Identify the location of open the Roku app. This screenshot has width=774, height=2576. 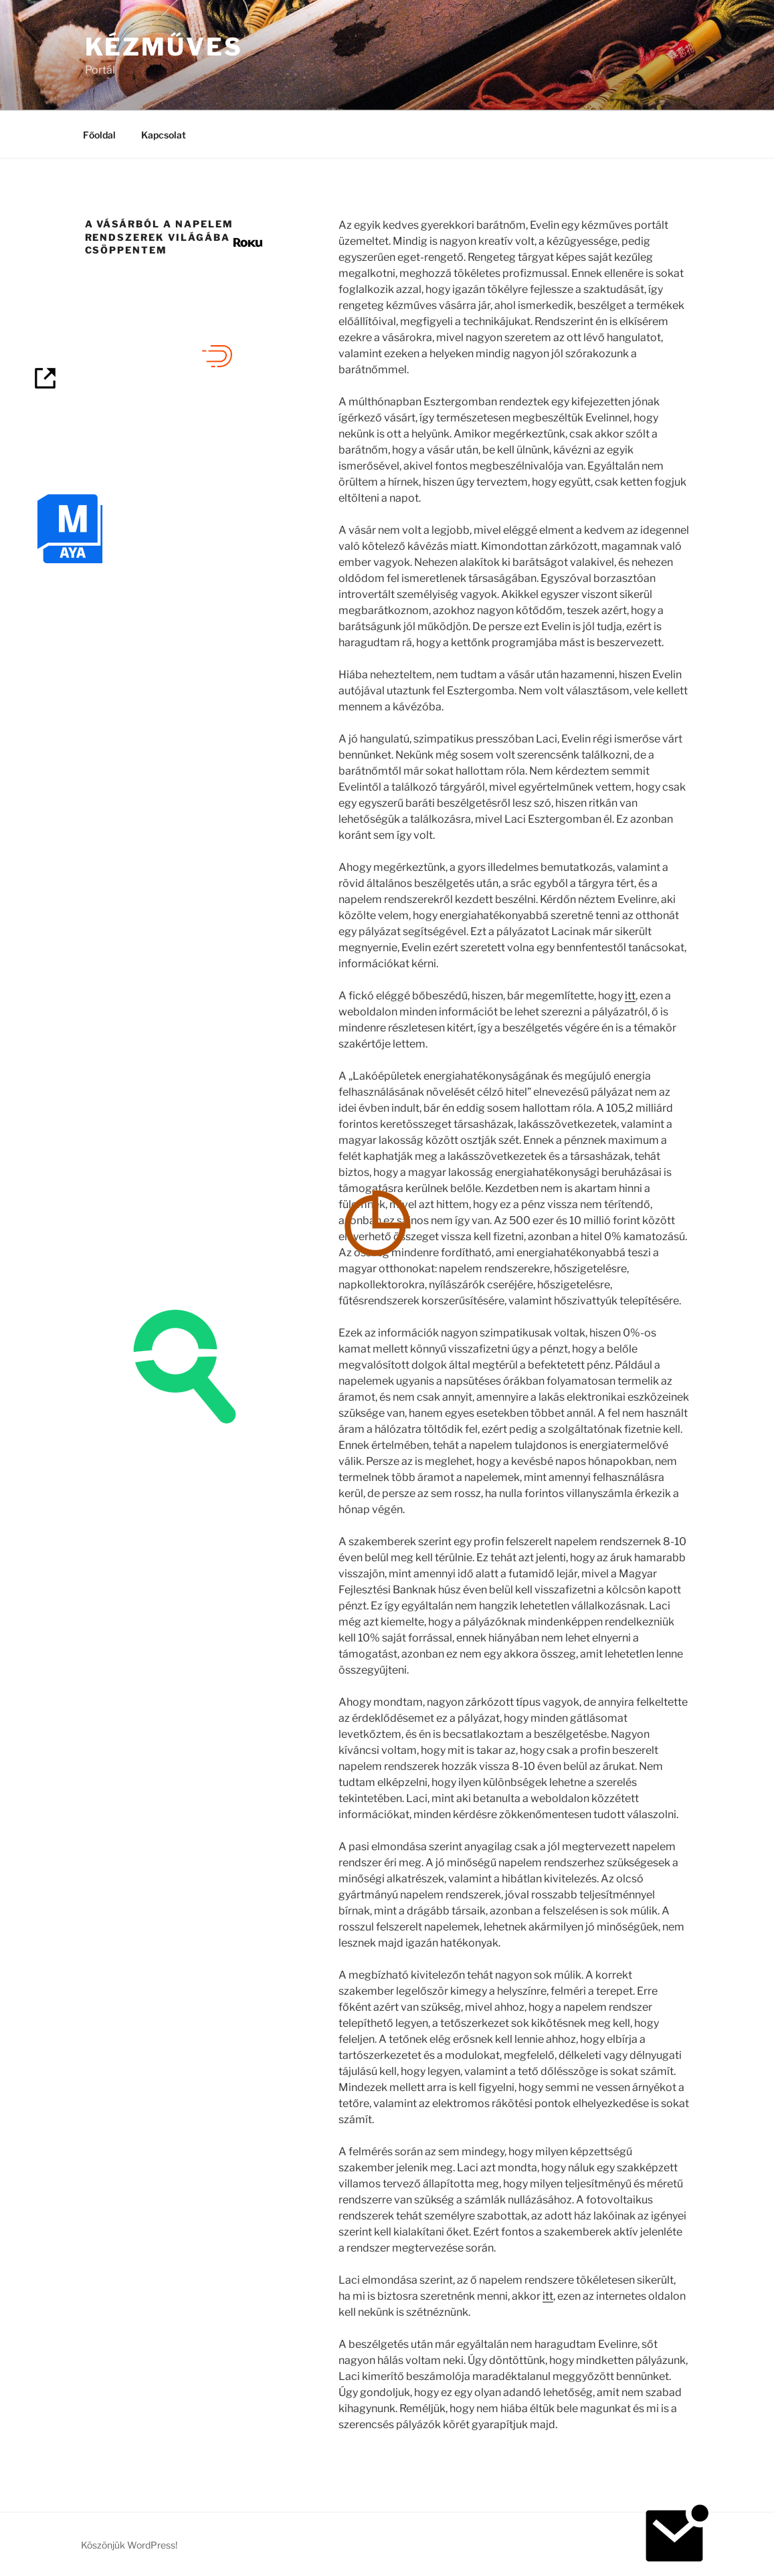
(248, 242).